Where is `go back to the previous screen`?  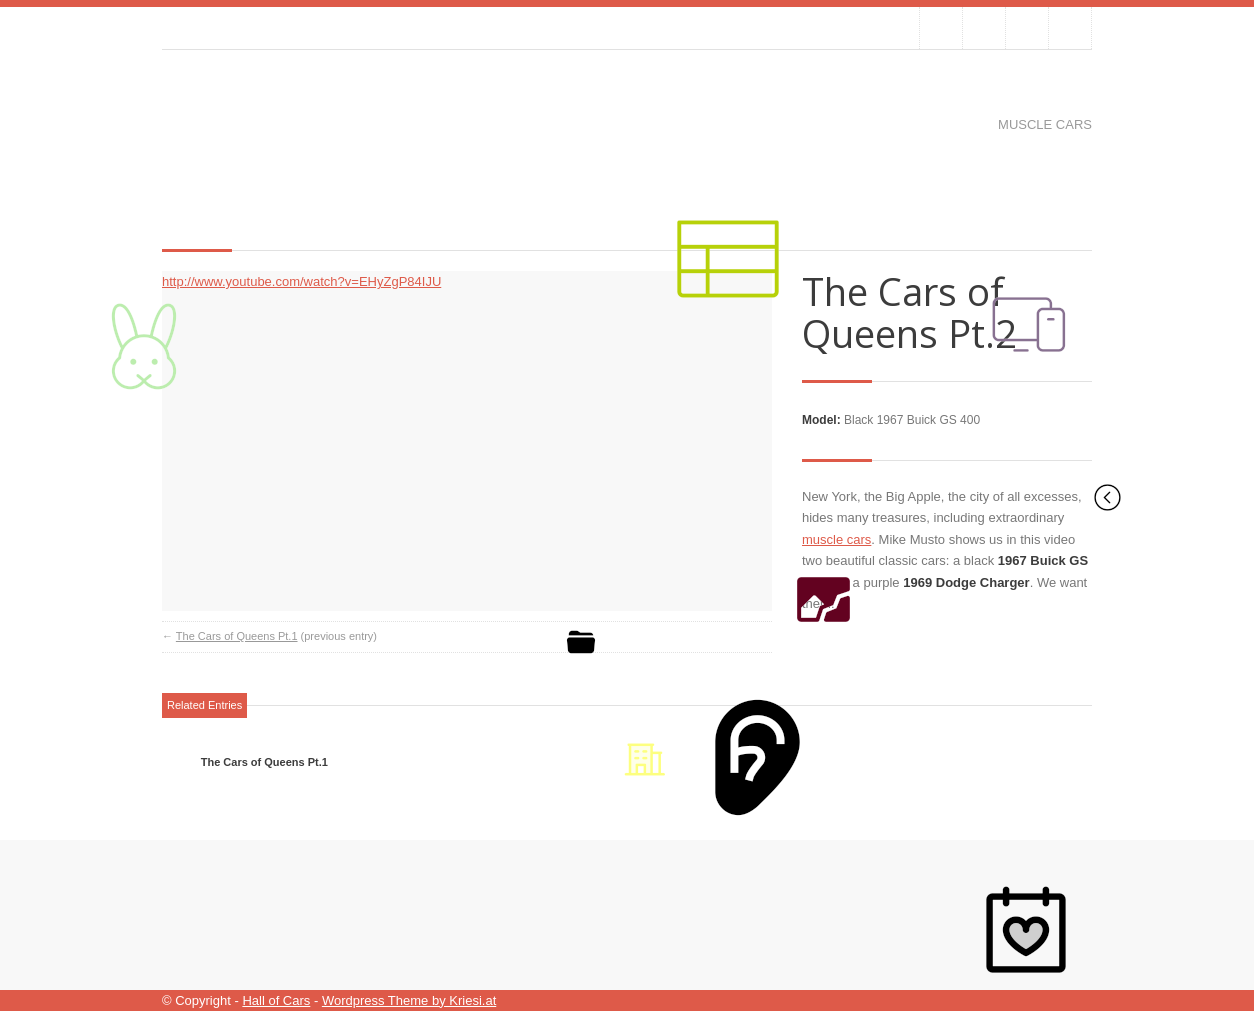 go back to the previous screen is located at coordinates (1107, 497).